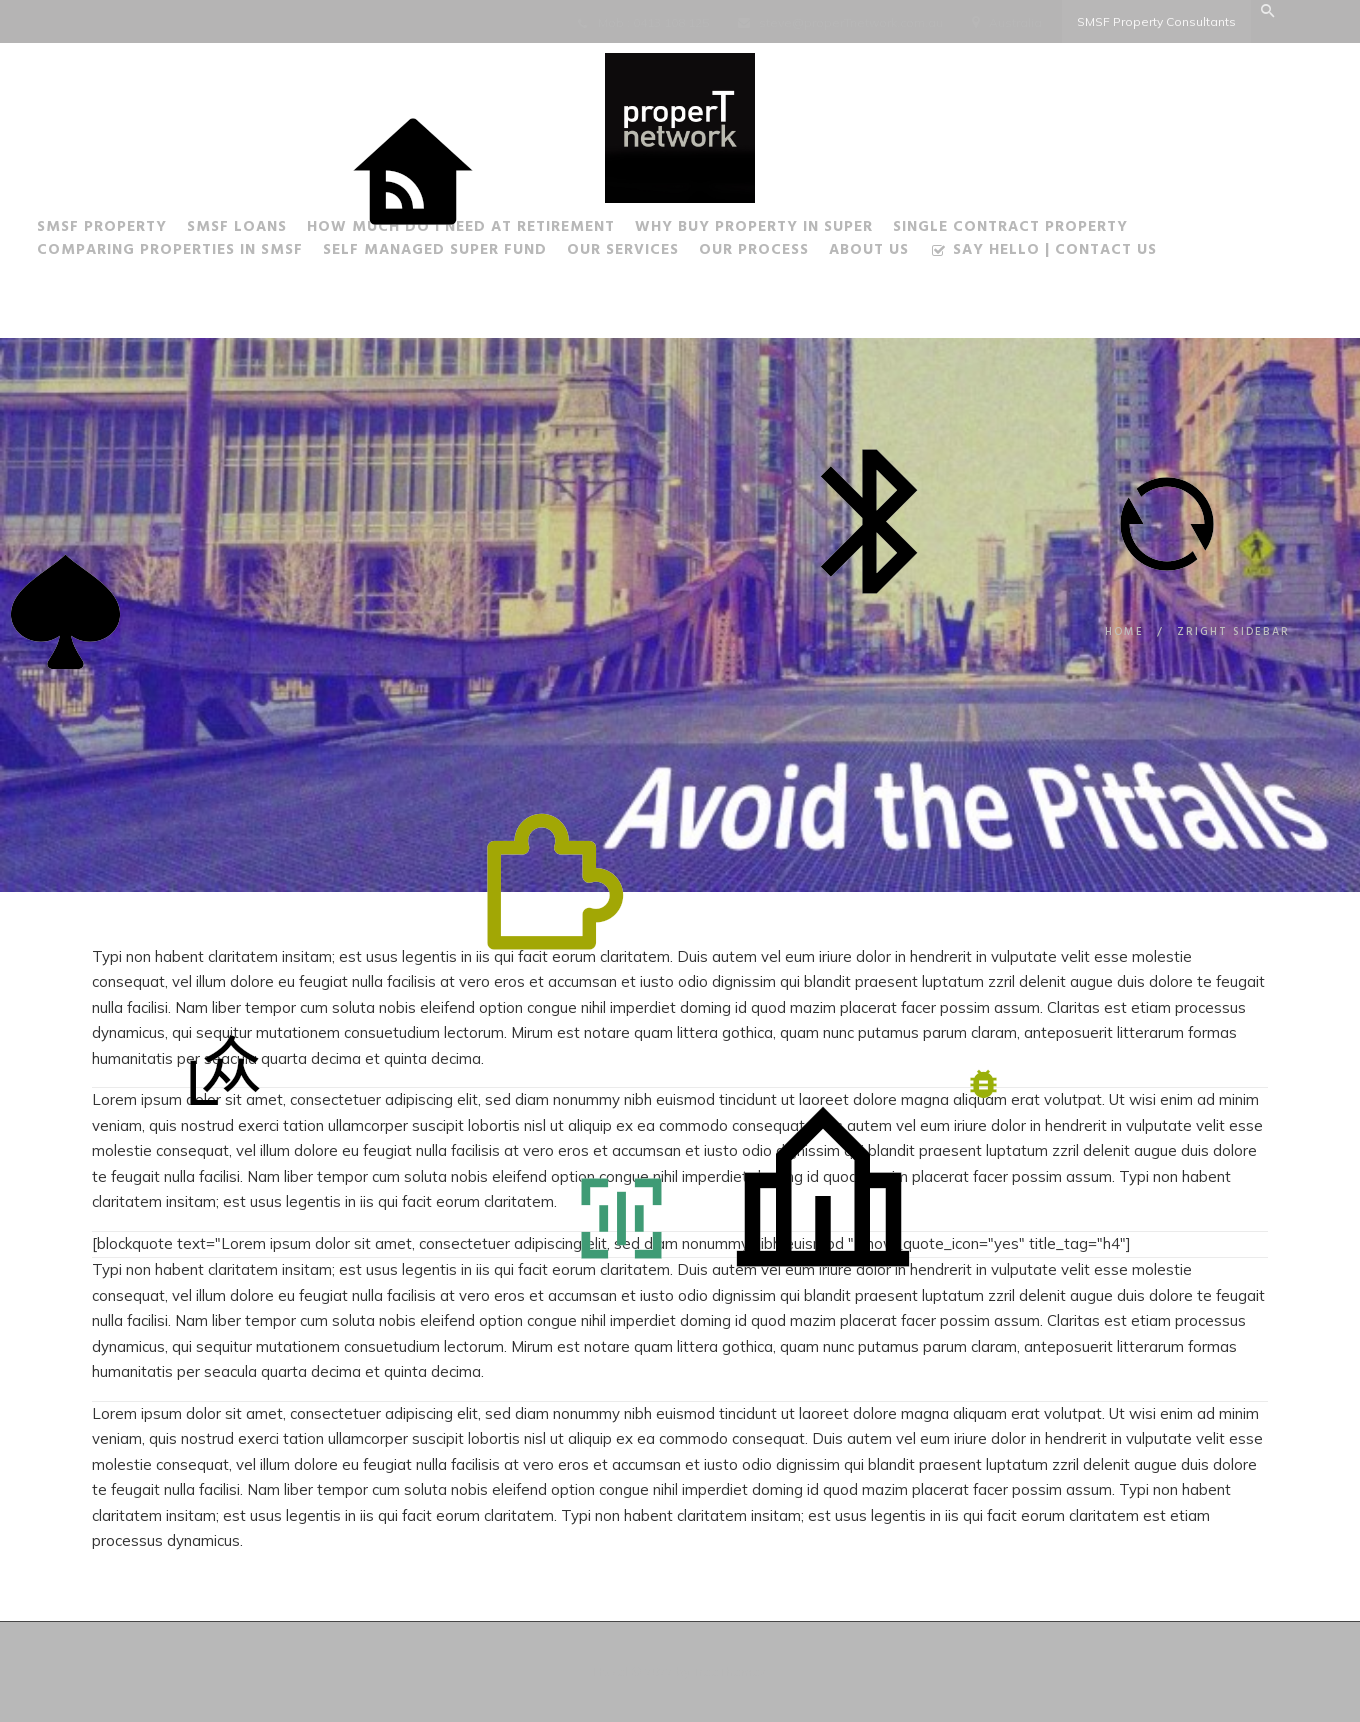 The width and height of the screenshot is (1360, 1722). What do you see at coordinates (413, 176) in the screenshot?
I see `connect to home wifi network` at bounding box center [413, 176].